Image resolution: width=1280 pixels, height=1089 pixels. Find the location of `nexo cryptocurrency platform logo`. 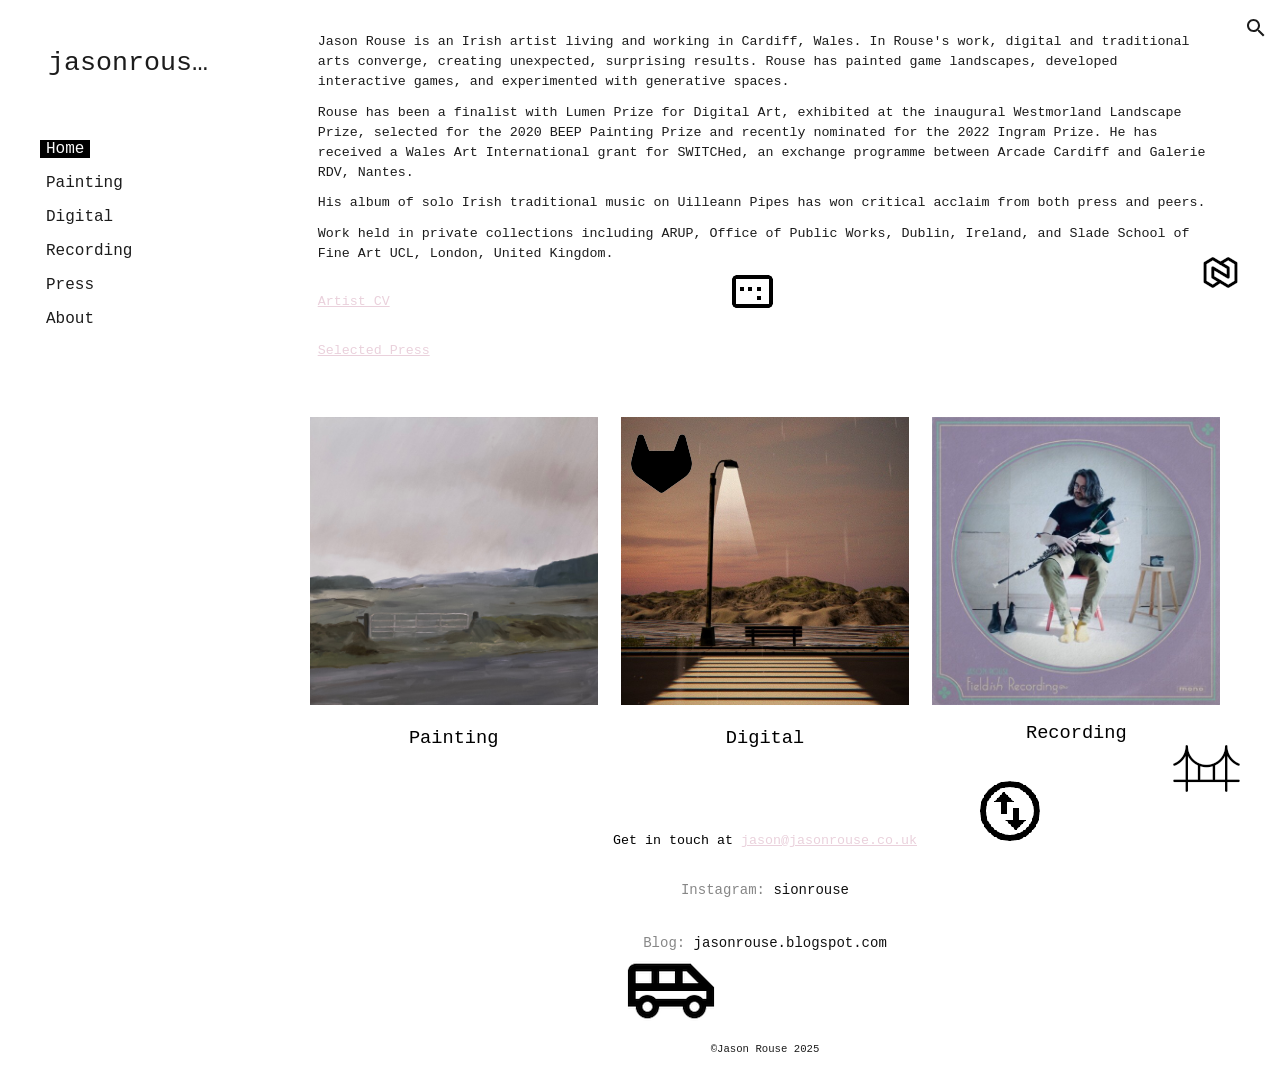

nexo cryptocurrency platform logo is located at coordinates (1220, 272).